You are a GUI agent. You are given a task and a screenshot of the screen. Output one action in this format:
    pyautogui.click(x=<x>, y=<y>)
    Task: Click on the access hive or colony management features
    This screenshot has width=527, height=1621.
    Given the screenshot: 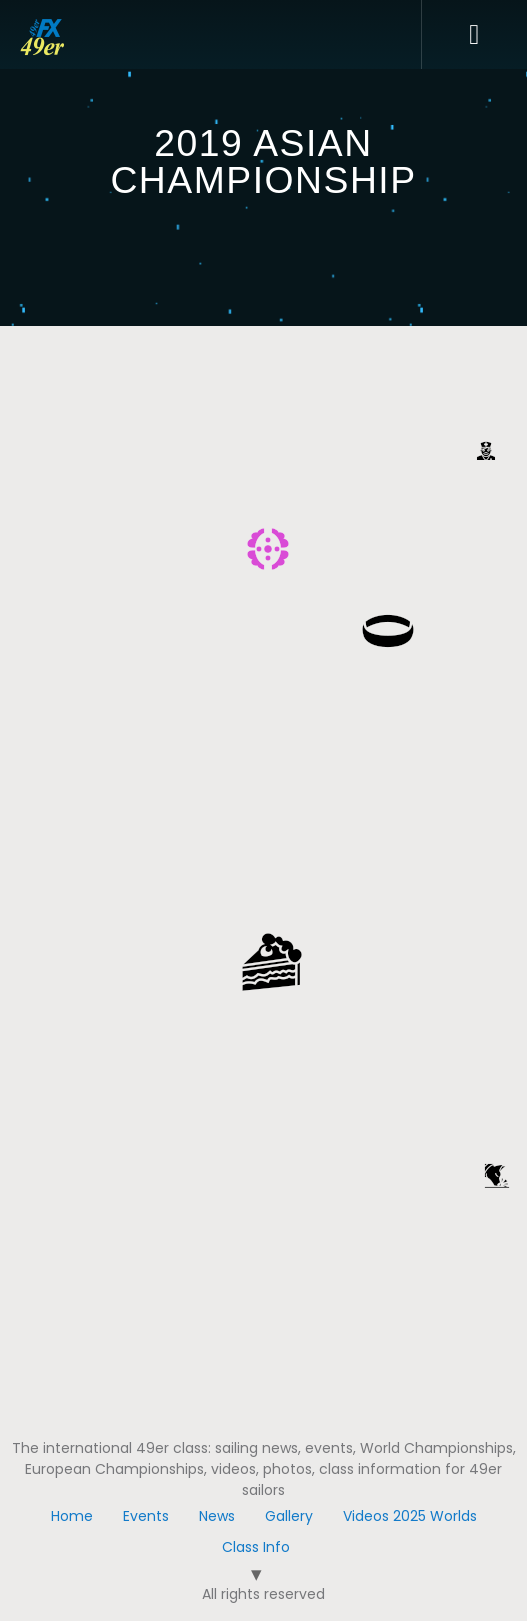 What is the action you would take?
    pyautogui.click(x=268, y=549)
    